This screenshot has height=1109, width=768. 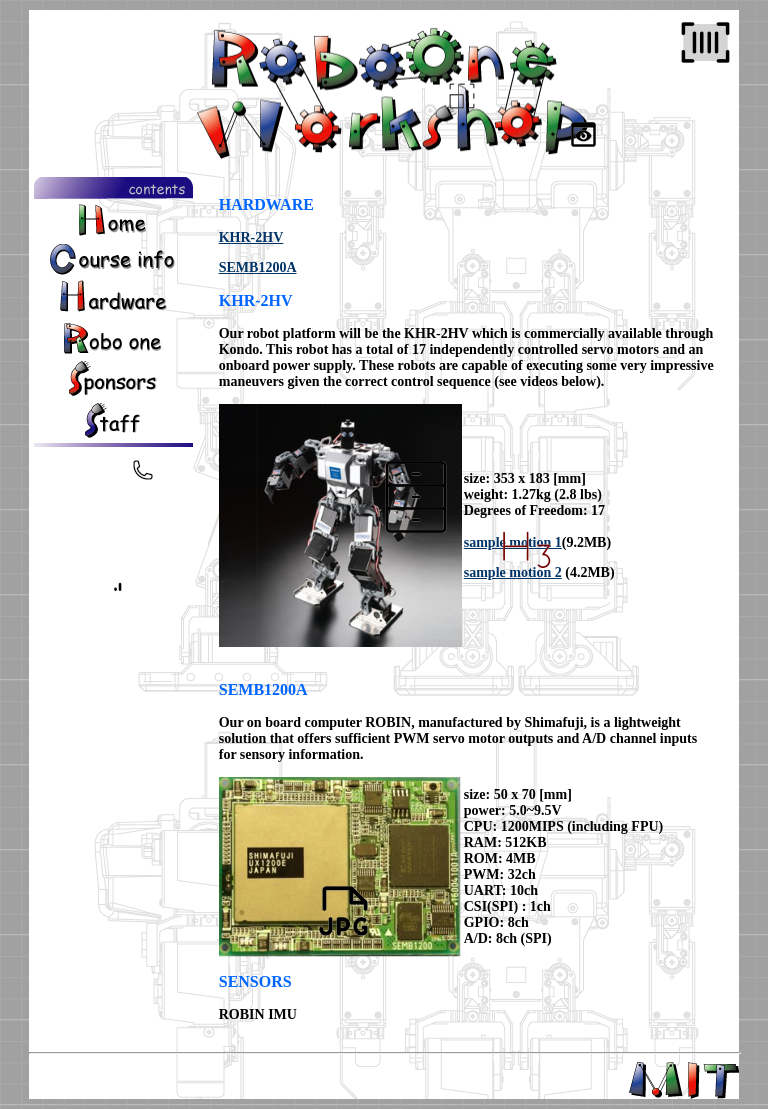 What do you see at coordinates (143, 470) in the screenshot?
I see `make a phone call` at bounding box center [143, 470].